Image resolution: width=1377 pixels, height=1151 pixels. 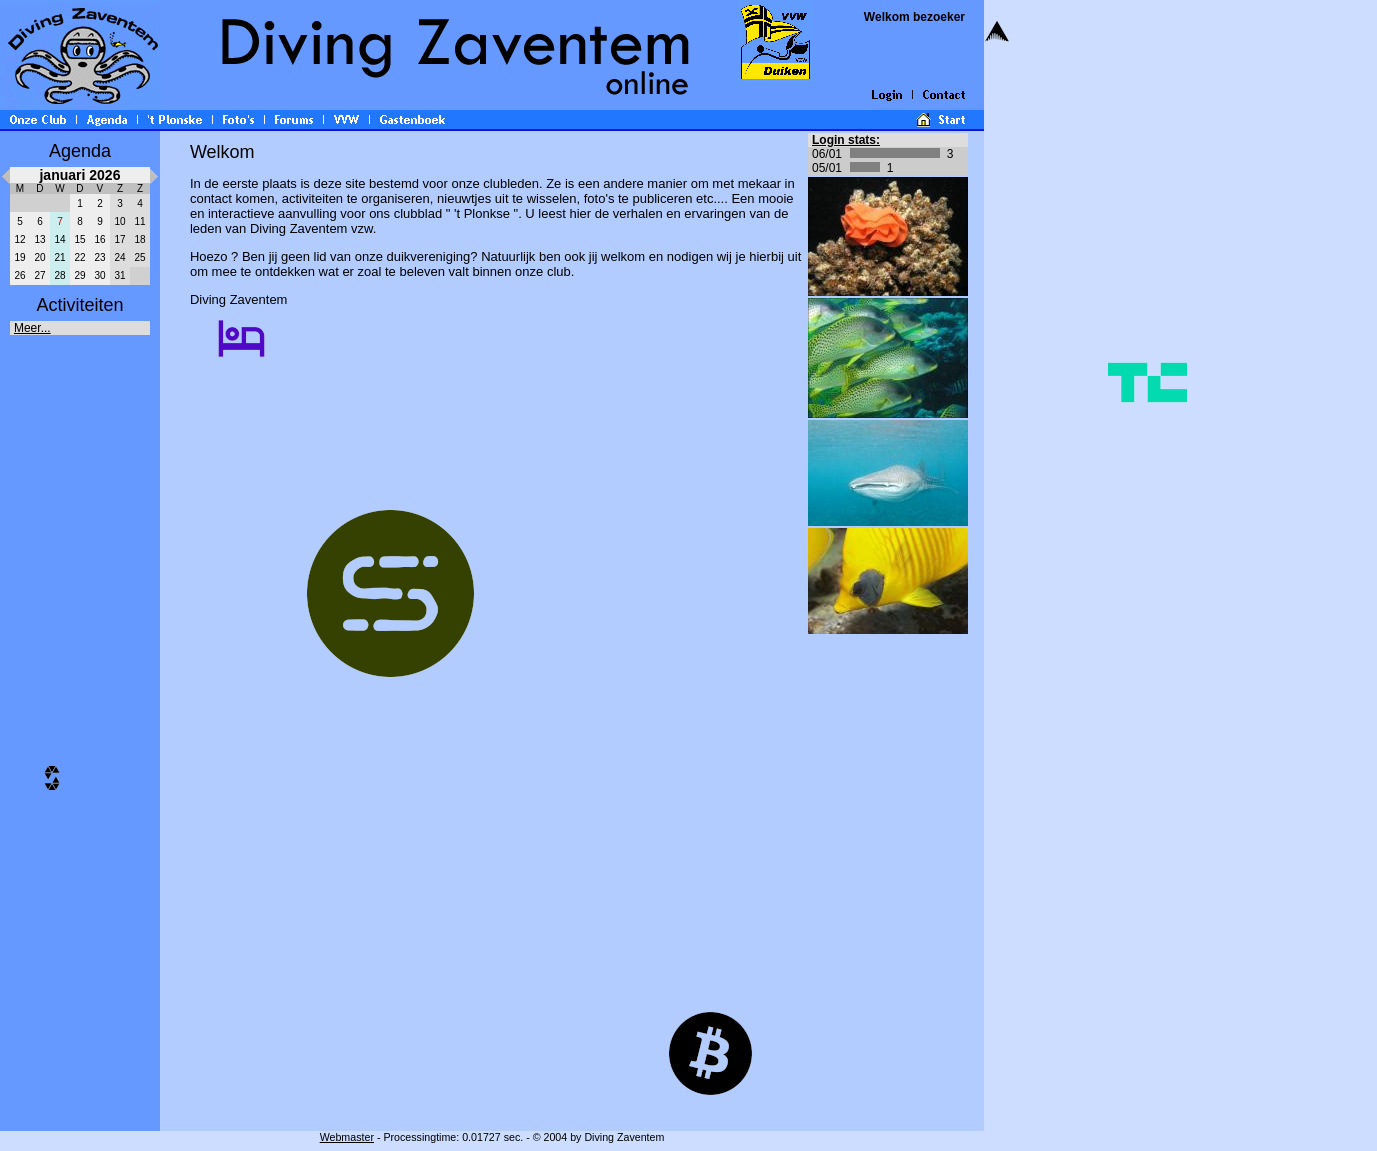 What do you see at coordinates (997, 31) in the screenshot?
I see `launch ardour digital audio workstation` at bounding box center [997, 31].